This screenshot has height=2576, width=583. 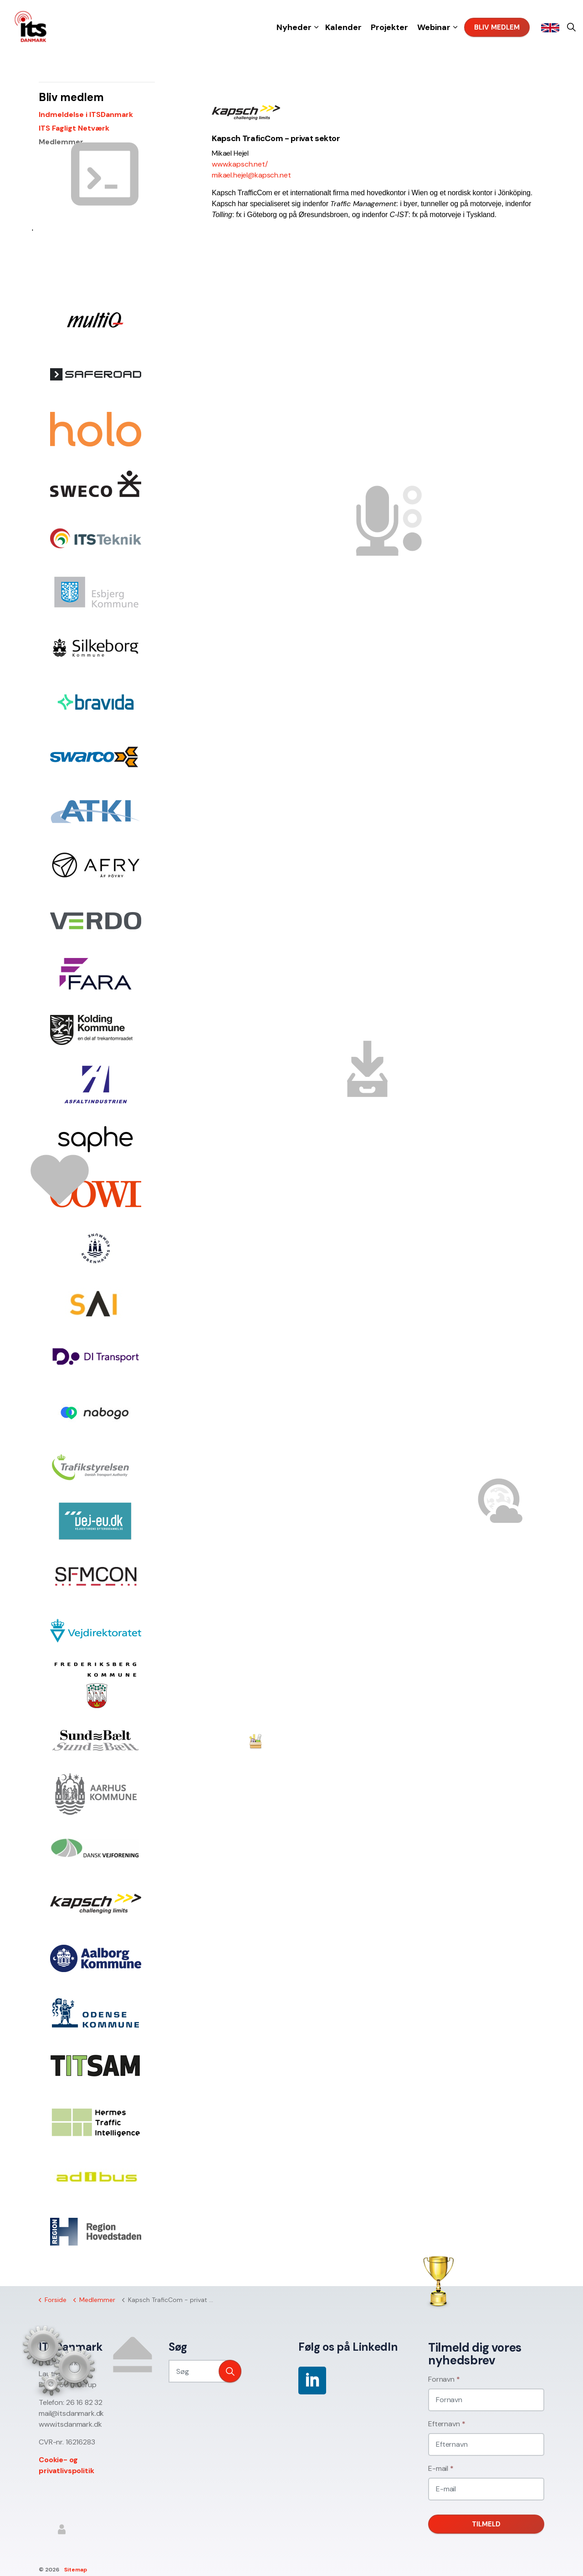 I want to click on indicates partly cloudy night weather conditions, so click(x=499, y=1499).